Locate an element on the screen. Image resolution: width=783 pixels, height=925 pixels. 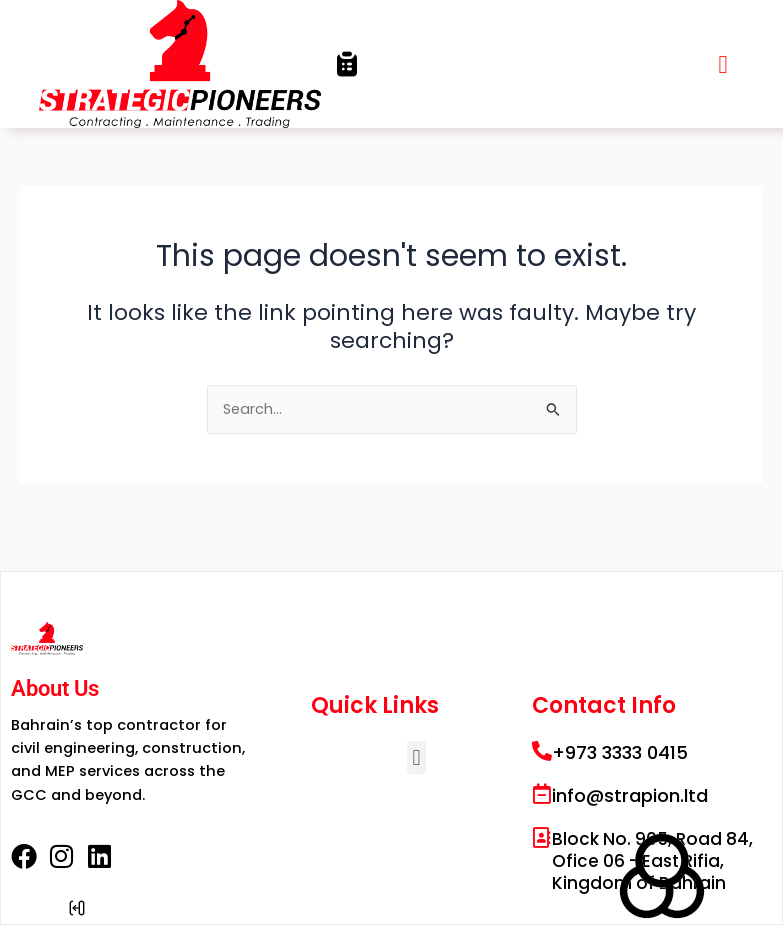
adjust color filter settings is located at coordinates (662, 876).